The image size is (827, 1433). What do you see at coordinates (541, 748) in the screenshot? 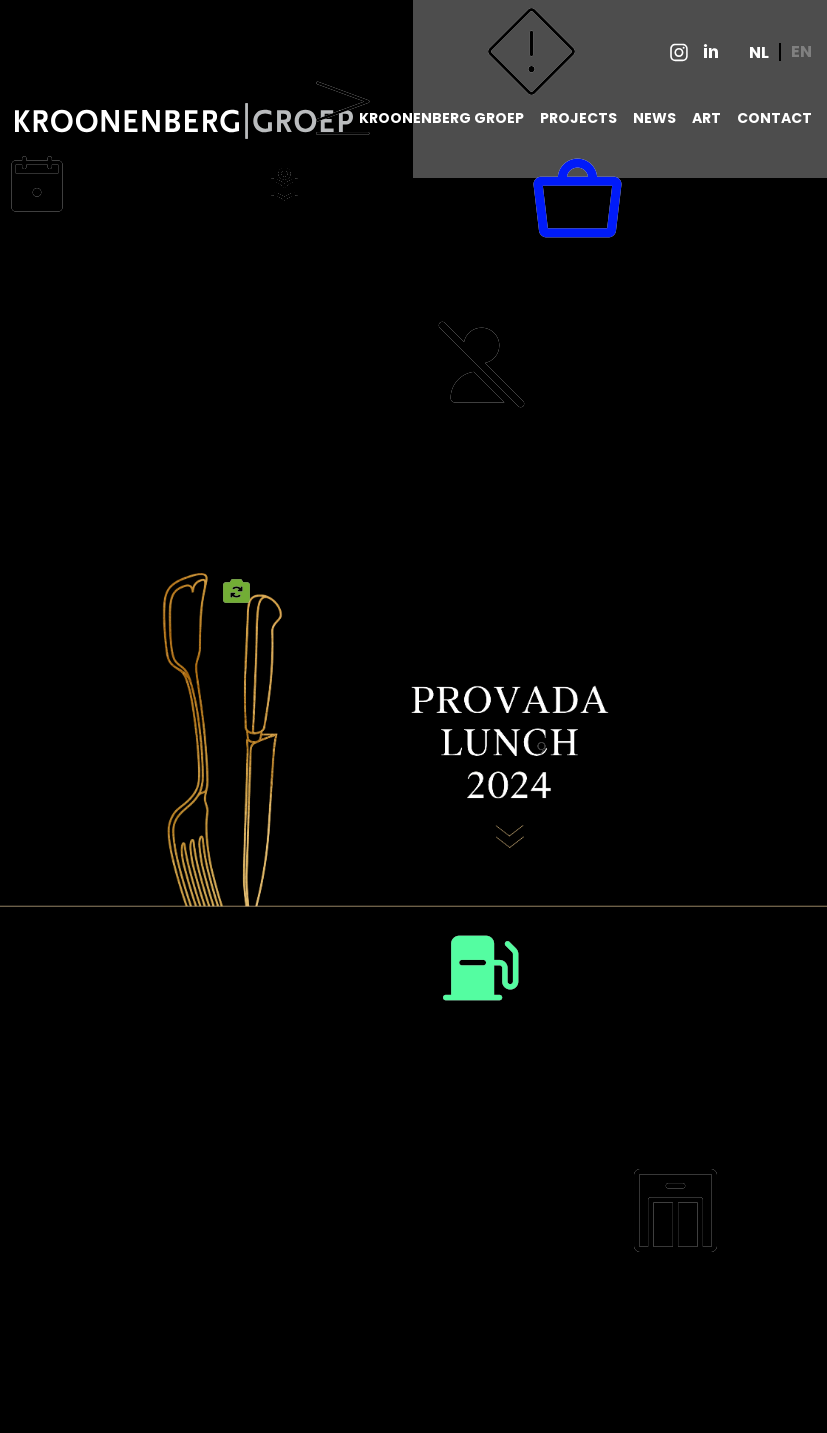
I see `indicates the number nine in a list or sequence` at bounding box center [541, 748].